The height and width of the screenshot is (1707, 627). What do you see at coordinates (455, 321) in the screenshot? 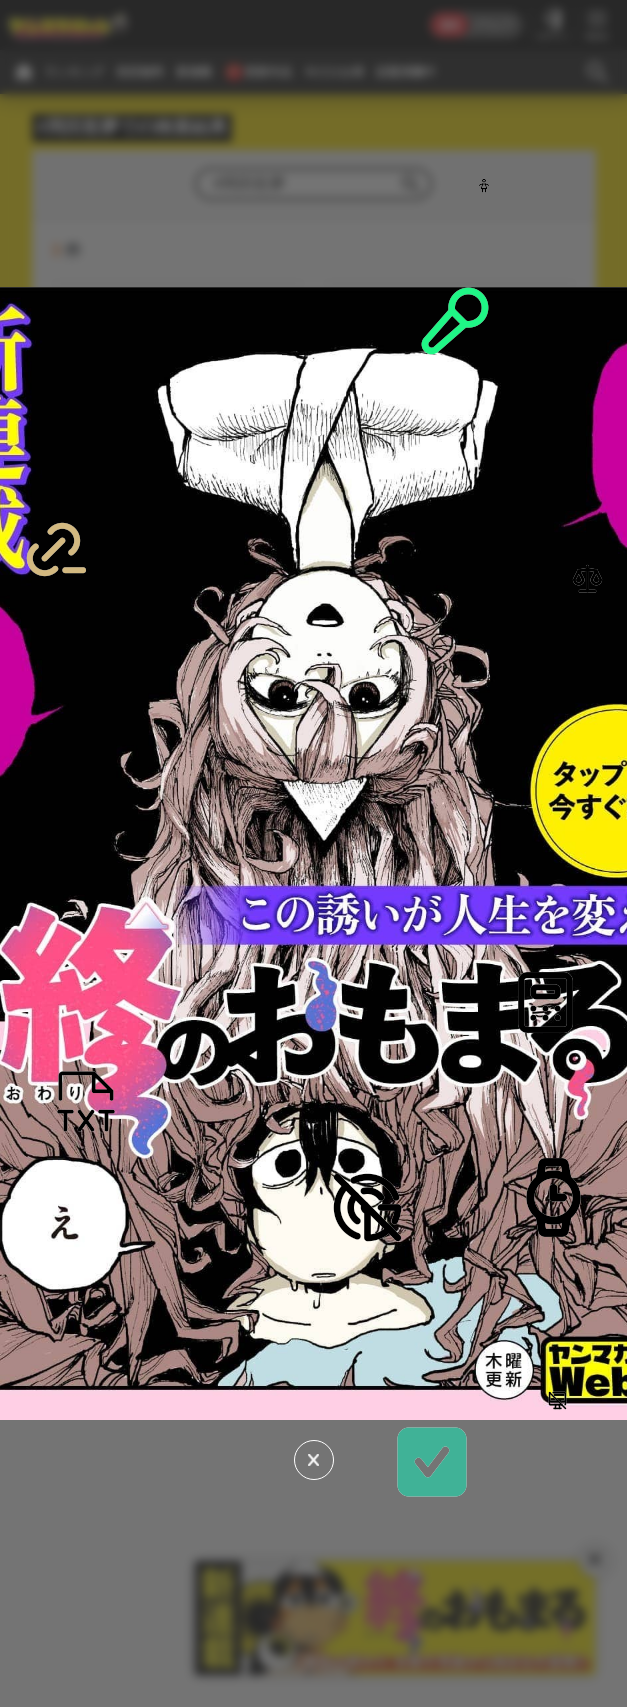
I see `tap to start voice recording` at bounding box center [455, 321].